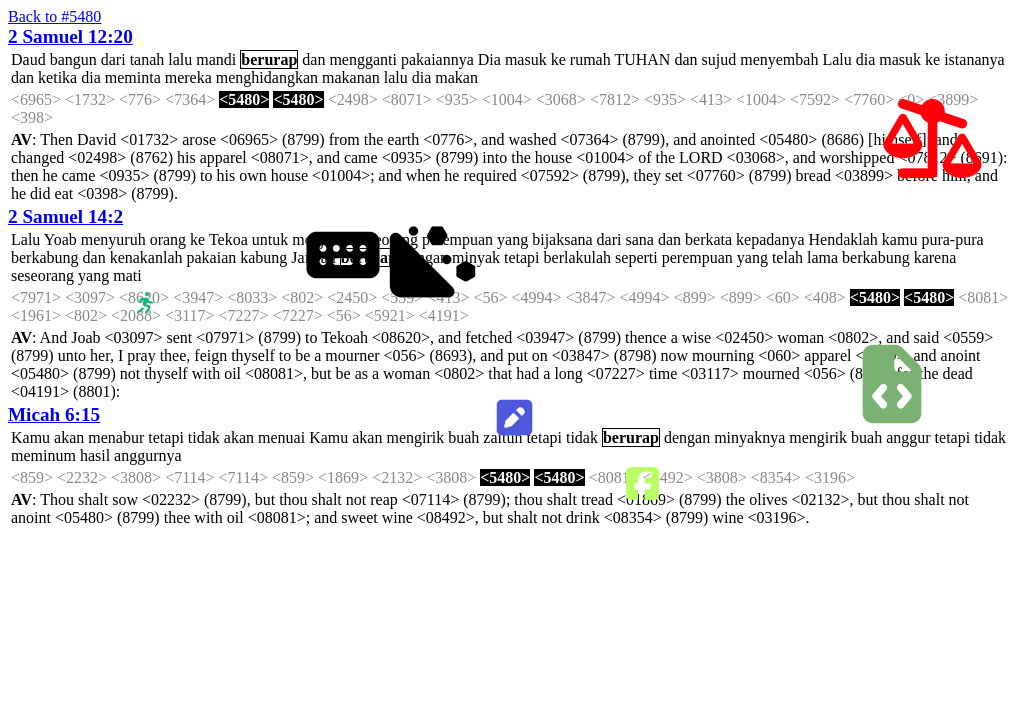 This screenshot has width=1024, height=720. What do you see at coordinates (432, 259) in the screenshot?
I see `indicates rockslide or landslide hazard warning` at bounding box center [432, 259].